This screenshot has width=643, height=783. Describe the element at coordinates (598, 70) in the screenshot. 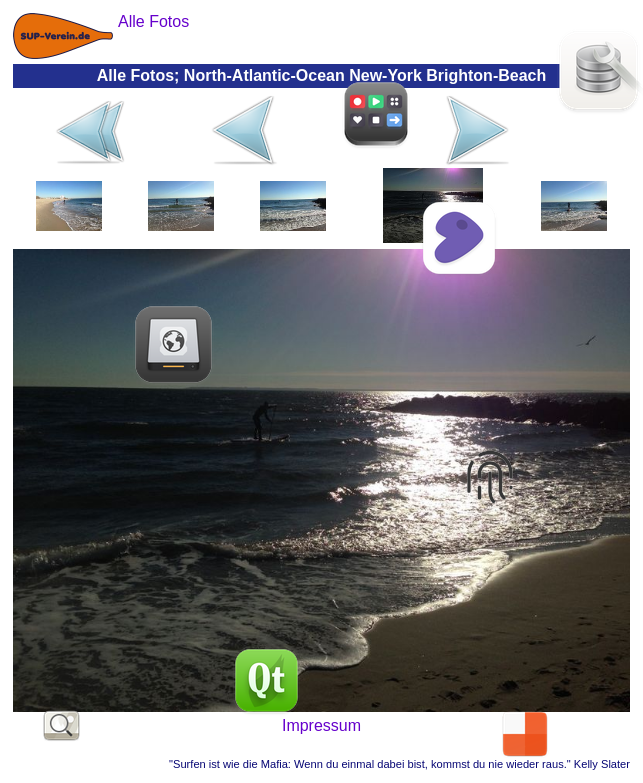

I see `open database administration settings` at that location.